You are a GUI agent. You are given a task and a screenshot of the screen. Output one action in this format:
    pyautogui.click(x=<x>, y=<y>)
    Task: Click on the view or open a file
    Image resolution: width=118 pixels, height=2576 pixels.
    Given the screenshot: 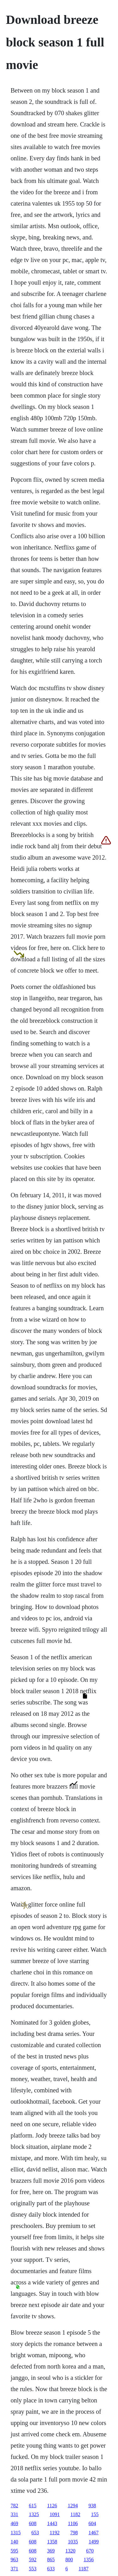 What is the action you would take?
    pyautogui.click(x=85, y=1696)
    